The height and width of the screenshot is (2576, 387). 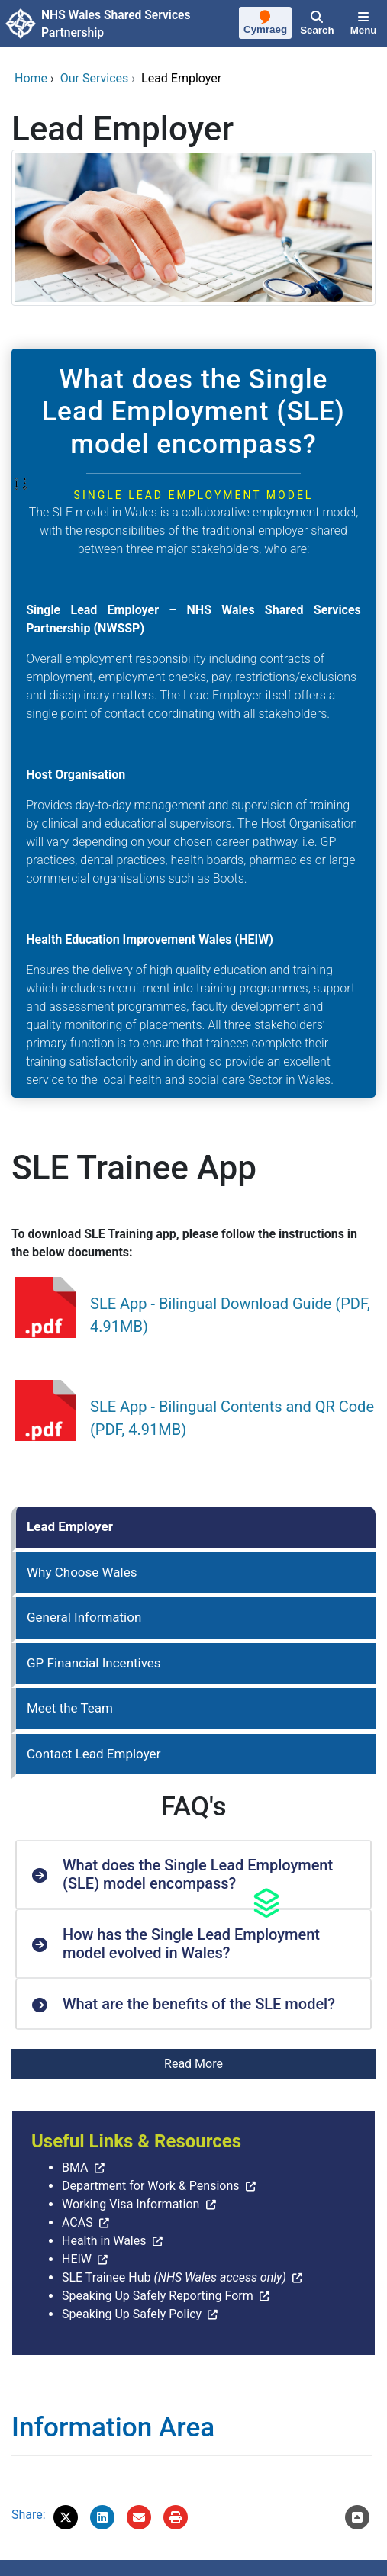 I want to click on create a draft pull request, so click(x=21, y=484).